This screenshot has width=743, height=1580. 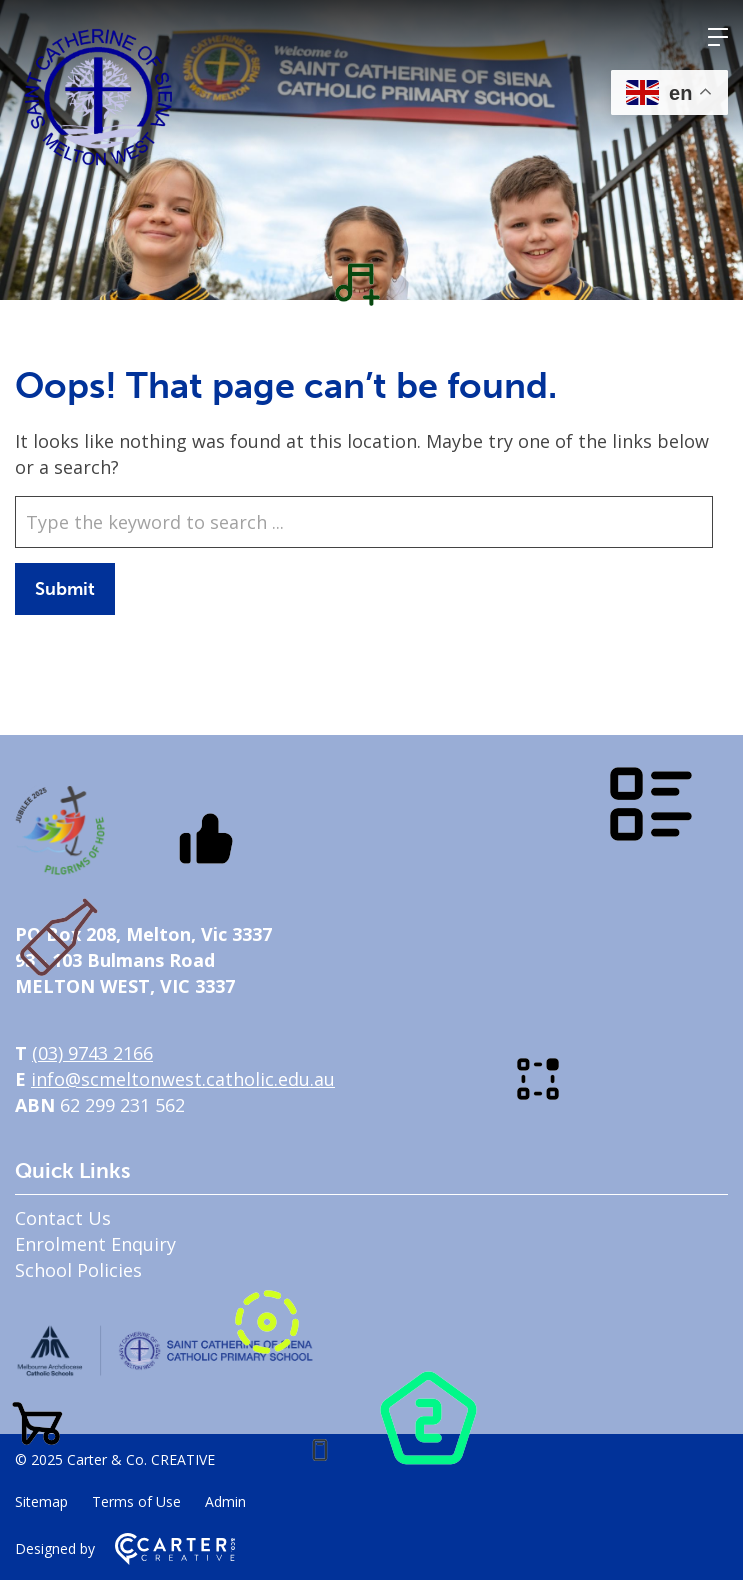 I want to click on access gardening or outdoor supplies, so click(x=38, y=1423).